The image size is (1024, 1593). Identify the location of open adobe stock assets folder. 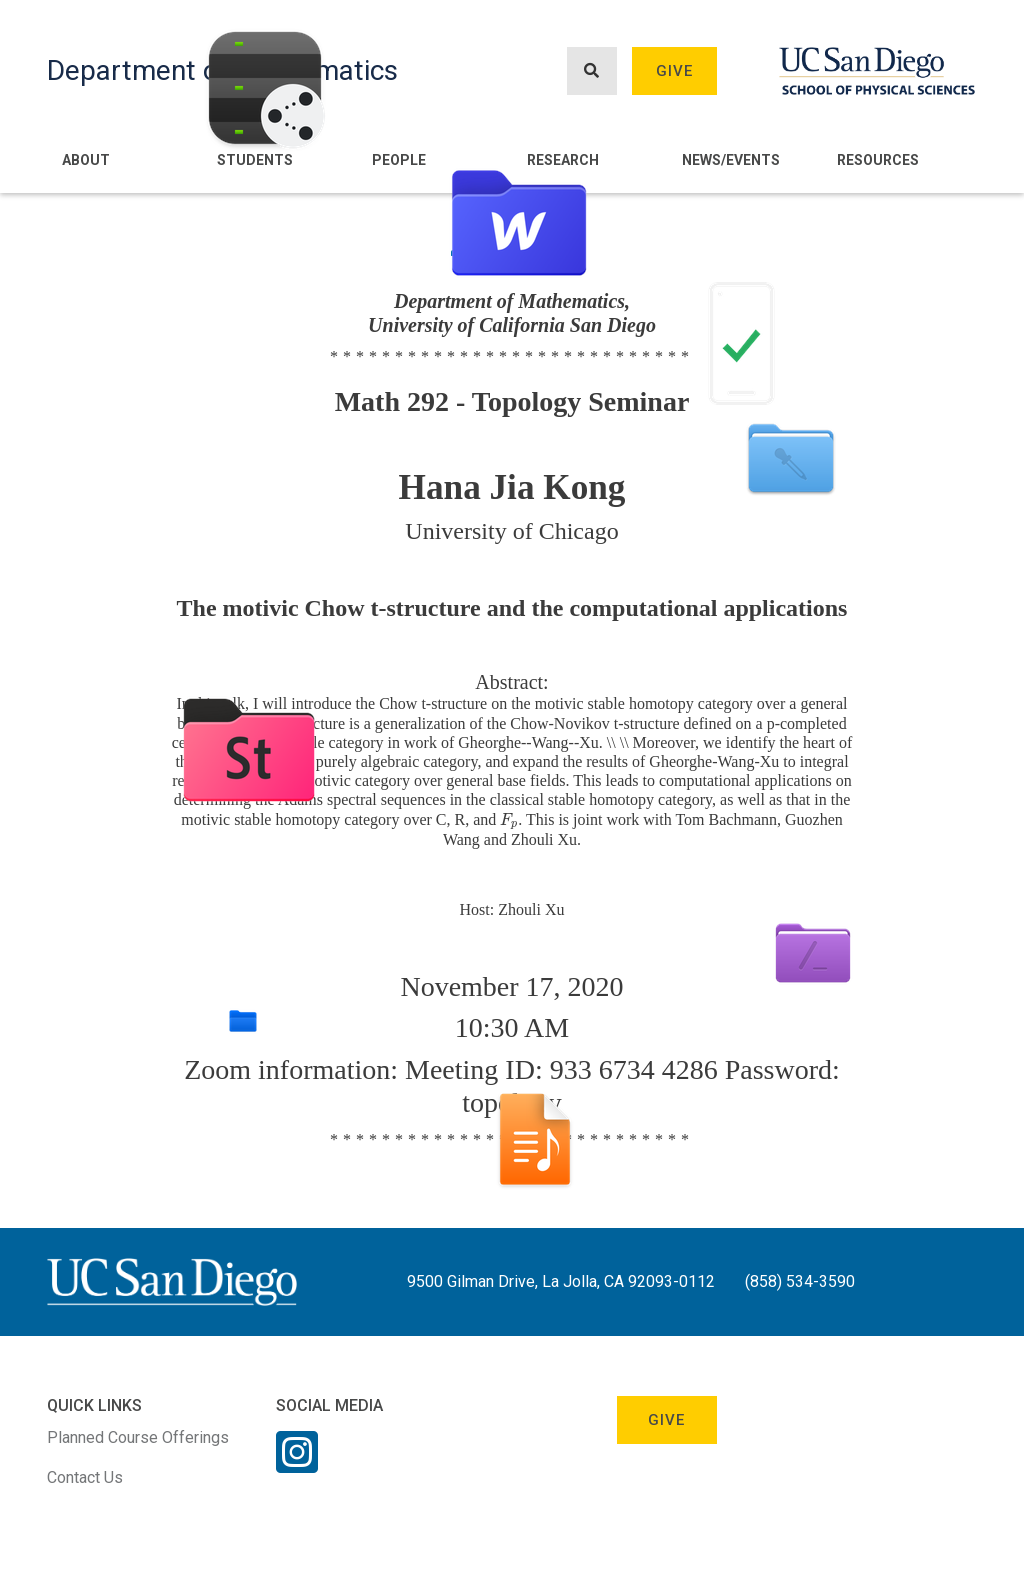
(248, 753).